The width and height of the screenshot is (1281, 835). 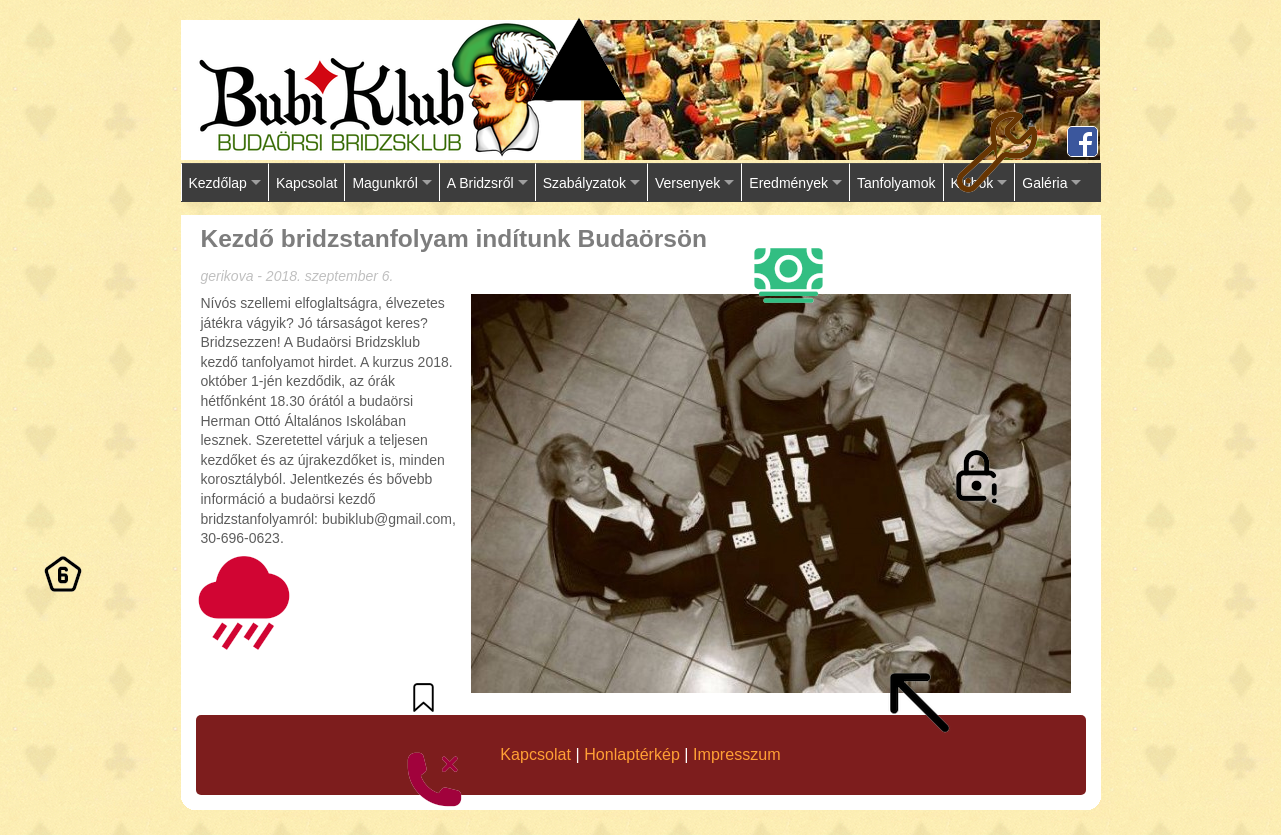 I want to click on view your cash balance, so click(x=788, y=275).